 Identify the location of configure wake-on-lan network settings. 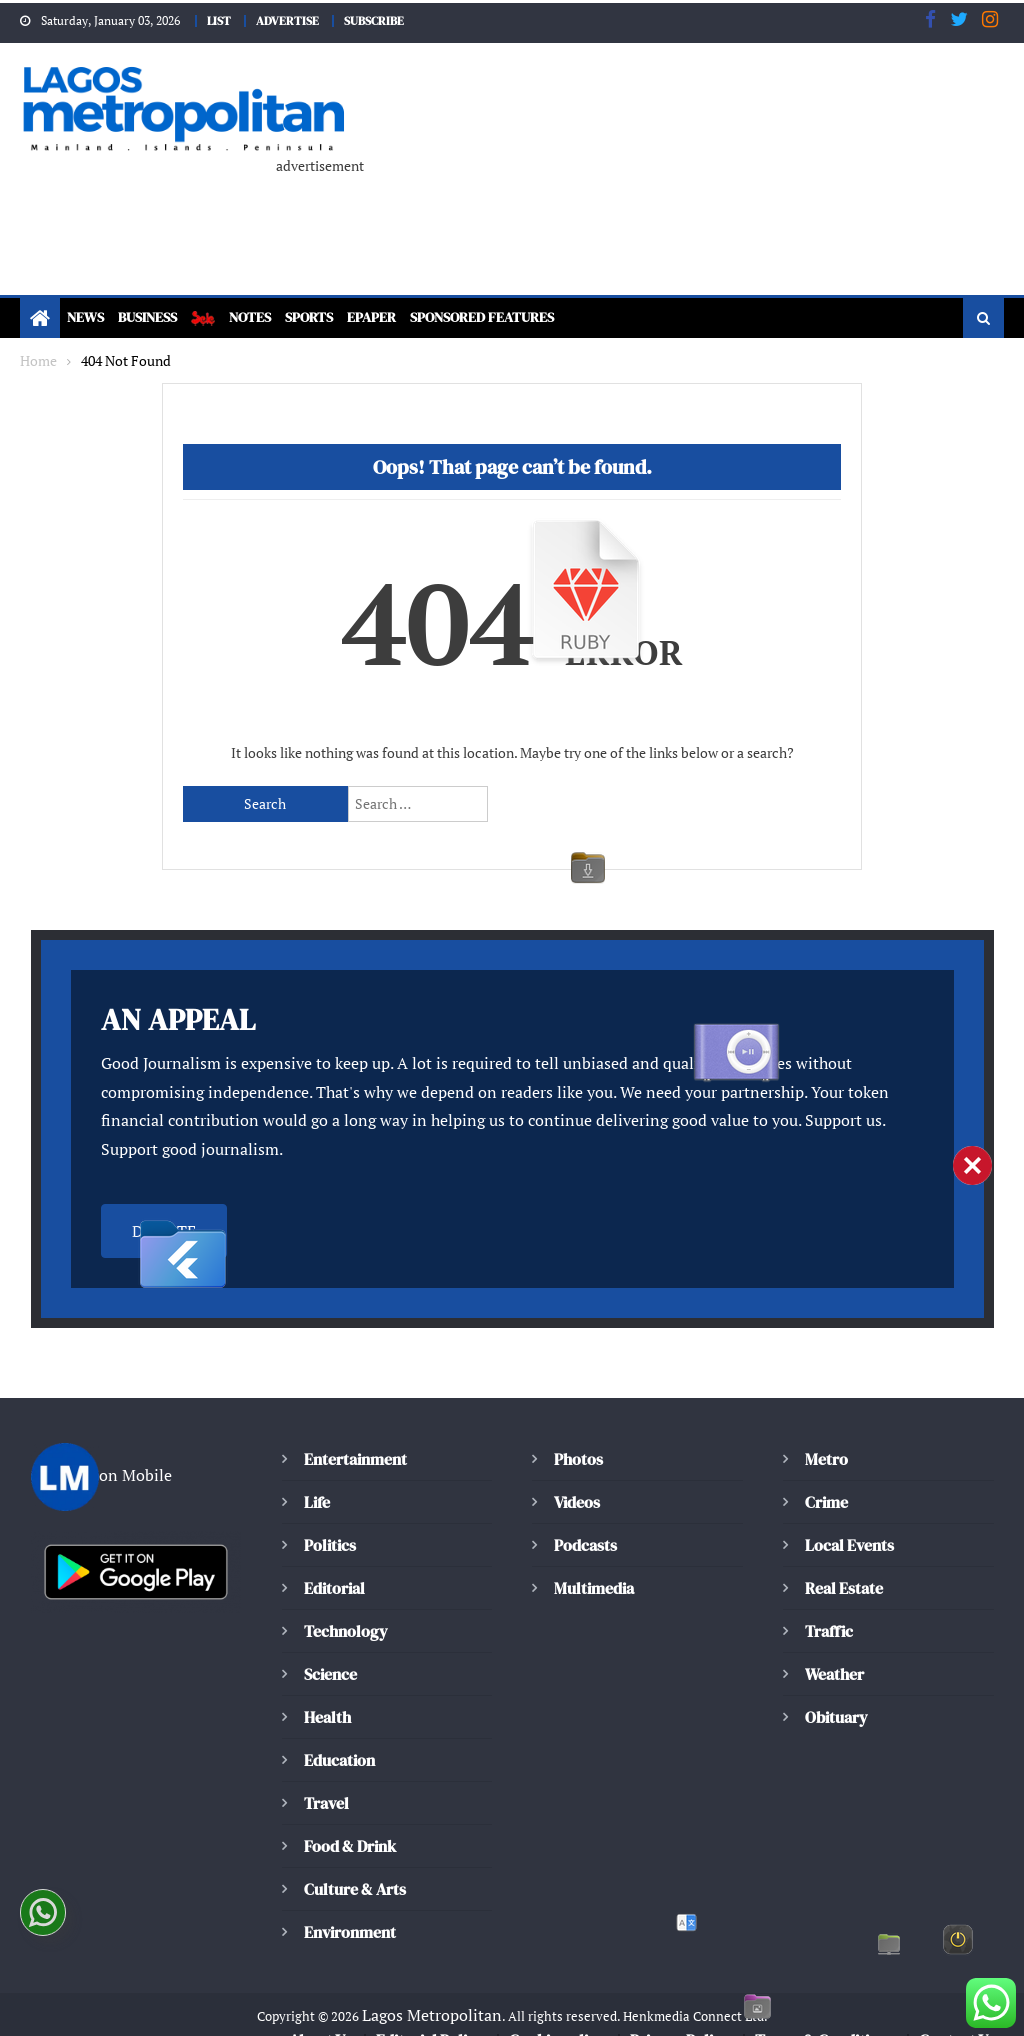
(958, 1940).